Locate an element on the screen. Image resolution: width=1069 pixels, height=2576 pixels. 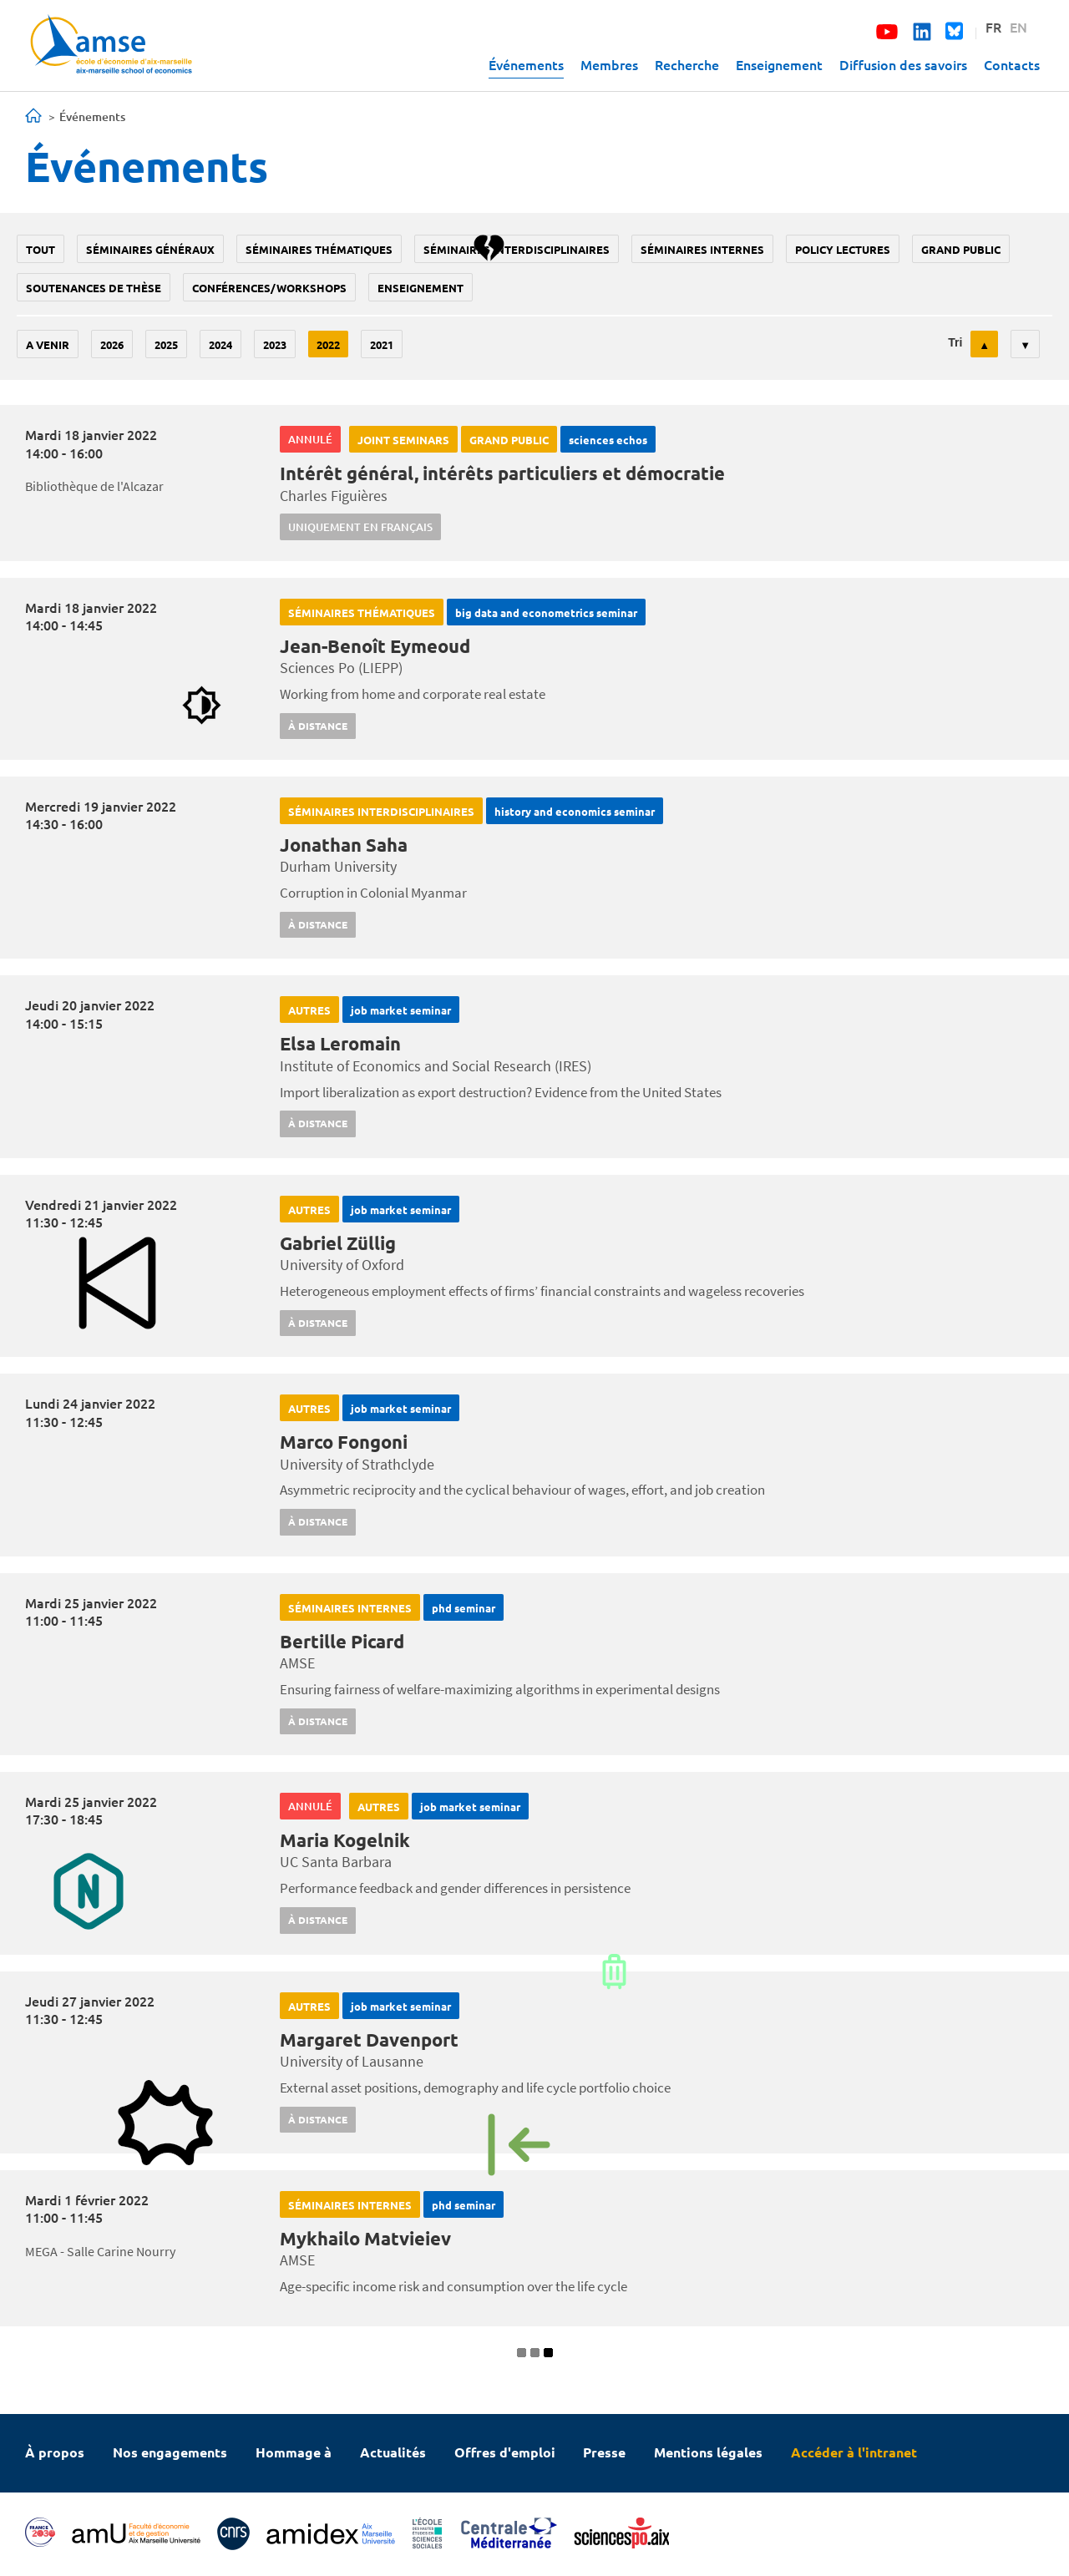
adjust screen brightness settings is located at coordinates (201, 705).